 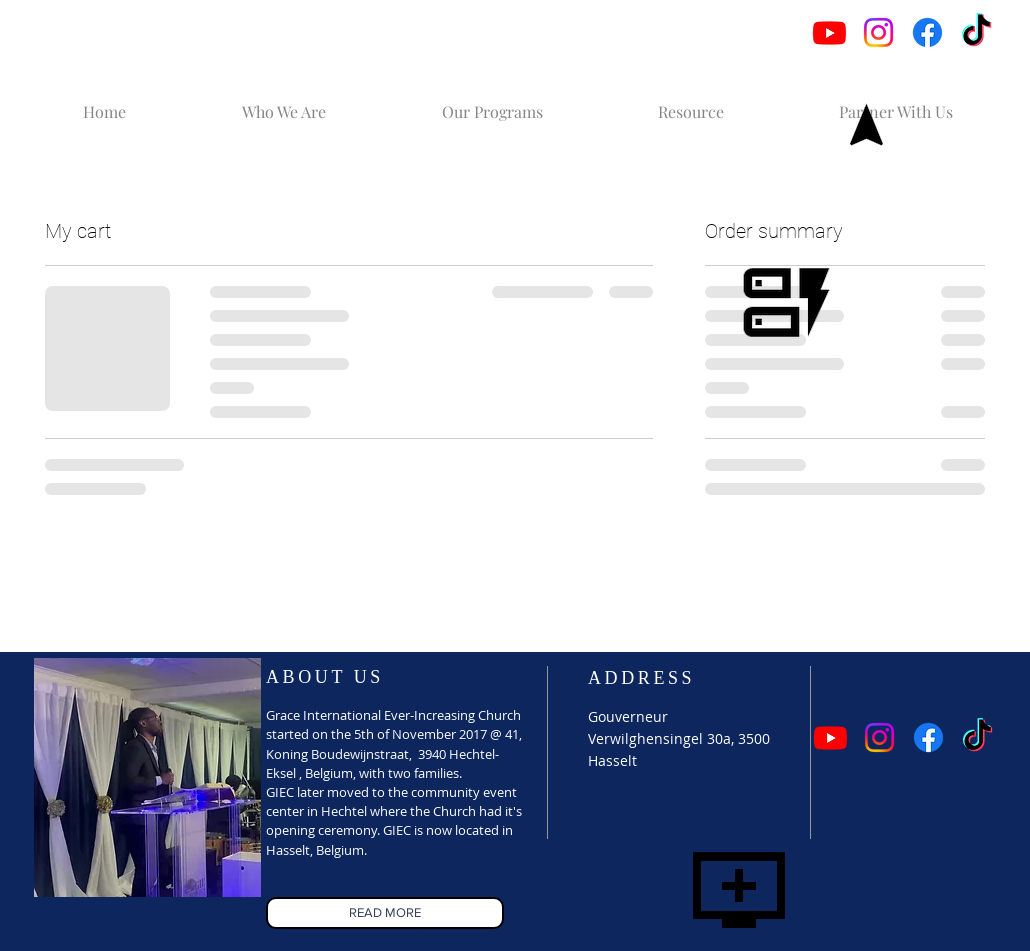 I want to click on access dynamic or auto-generated forms, so click(x=786, y=302).